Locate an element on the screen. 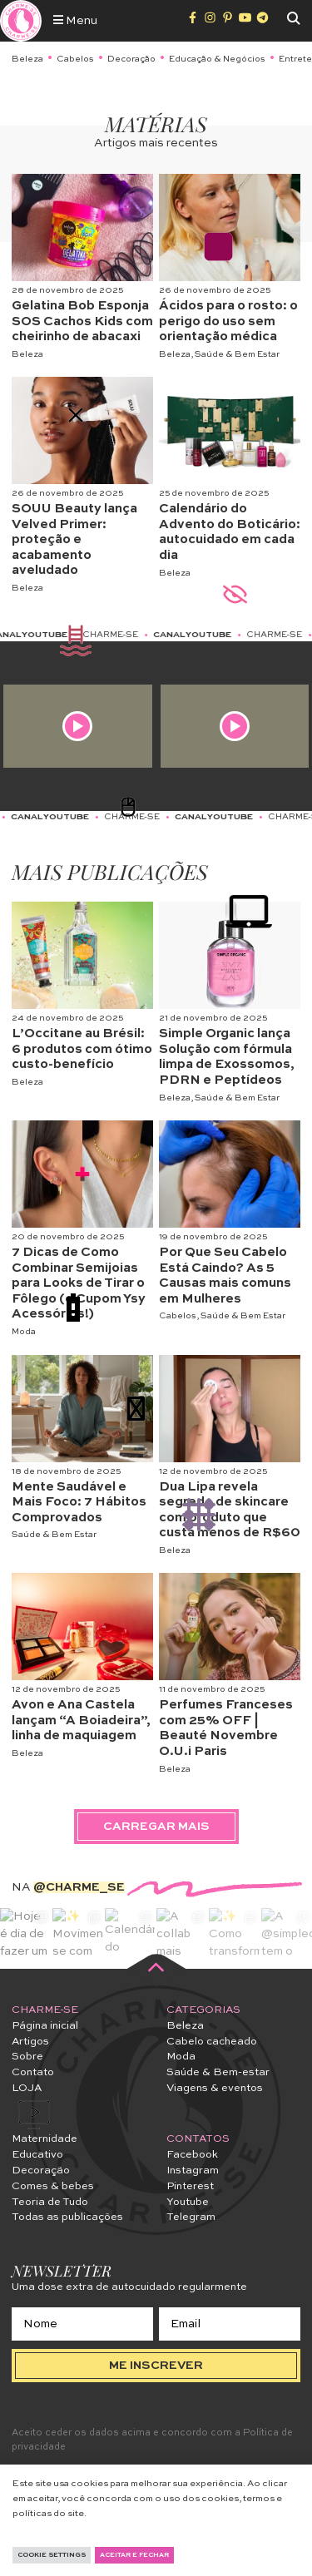  right-click action or context menu trigger is located at coordinates (128, 807).